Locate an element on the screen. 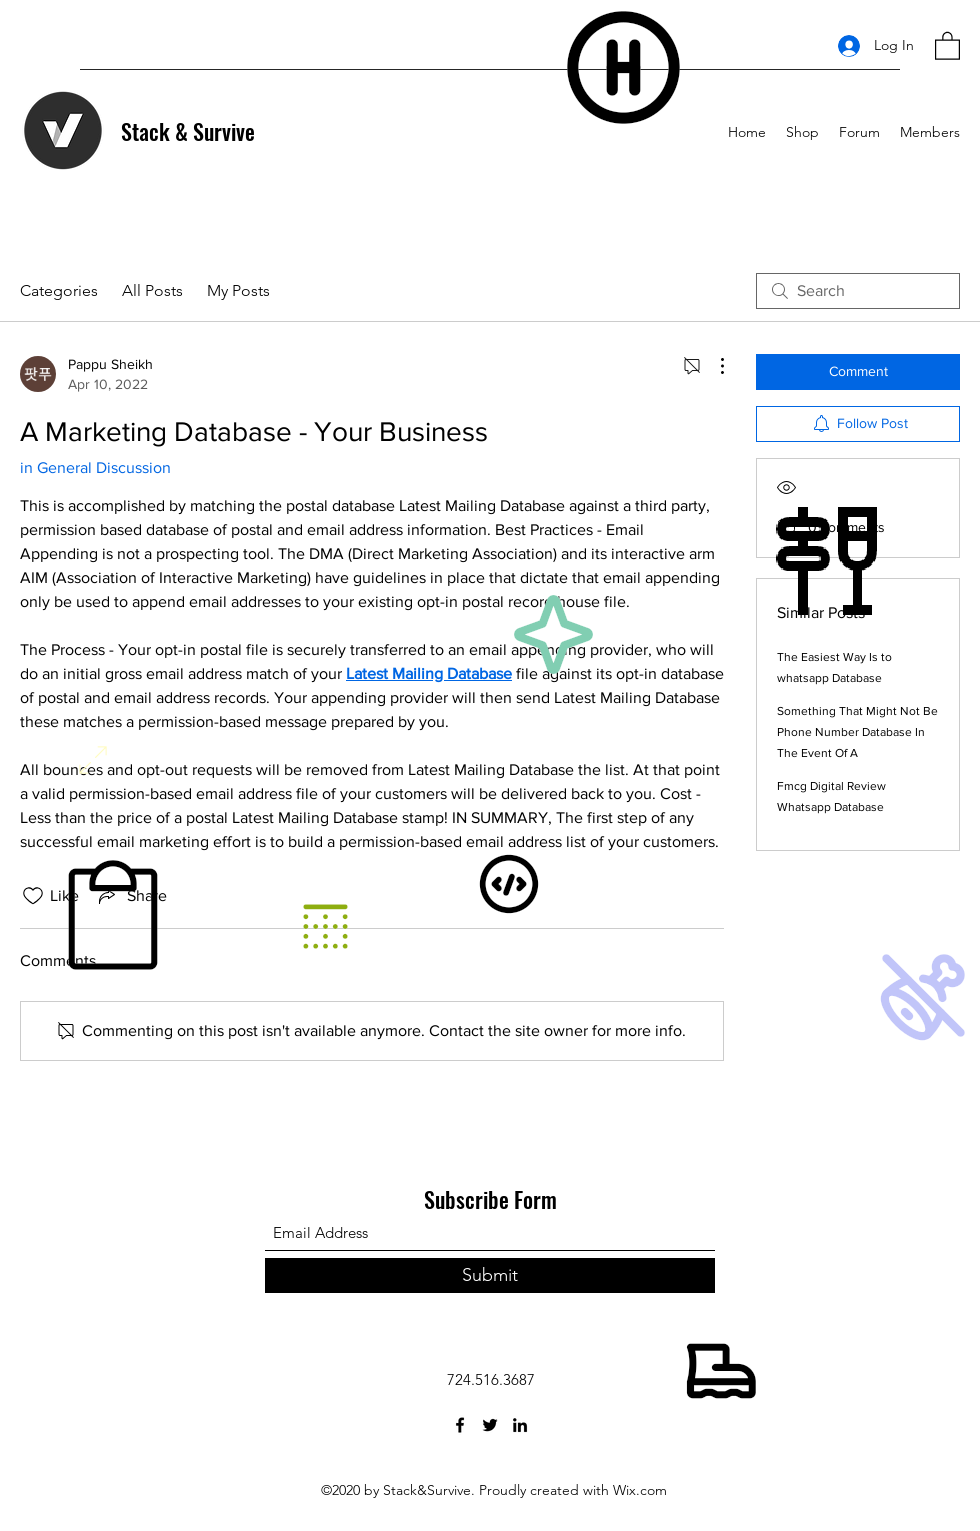 The image size is (980, 1531). expand to full screen is located at coordinates (93, 760).